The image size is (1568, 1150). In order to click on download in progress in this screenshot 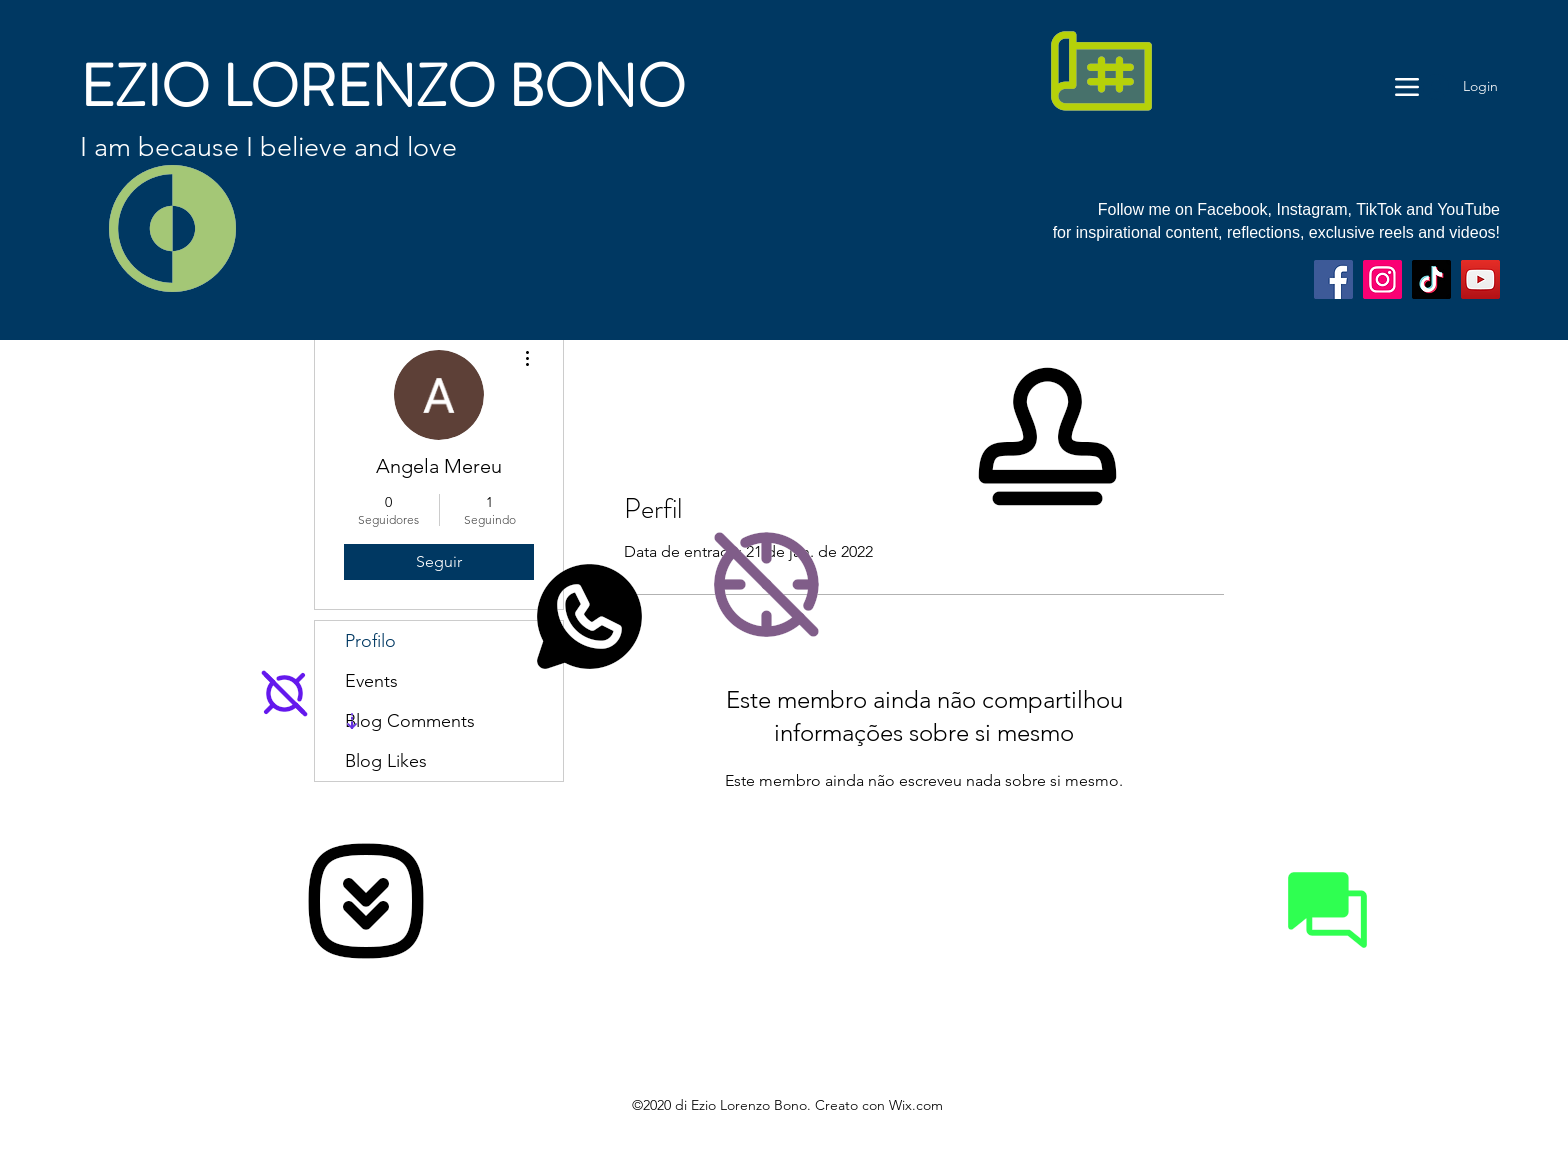, I will do `click(352, 721)`.